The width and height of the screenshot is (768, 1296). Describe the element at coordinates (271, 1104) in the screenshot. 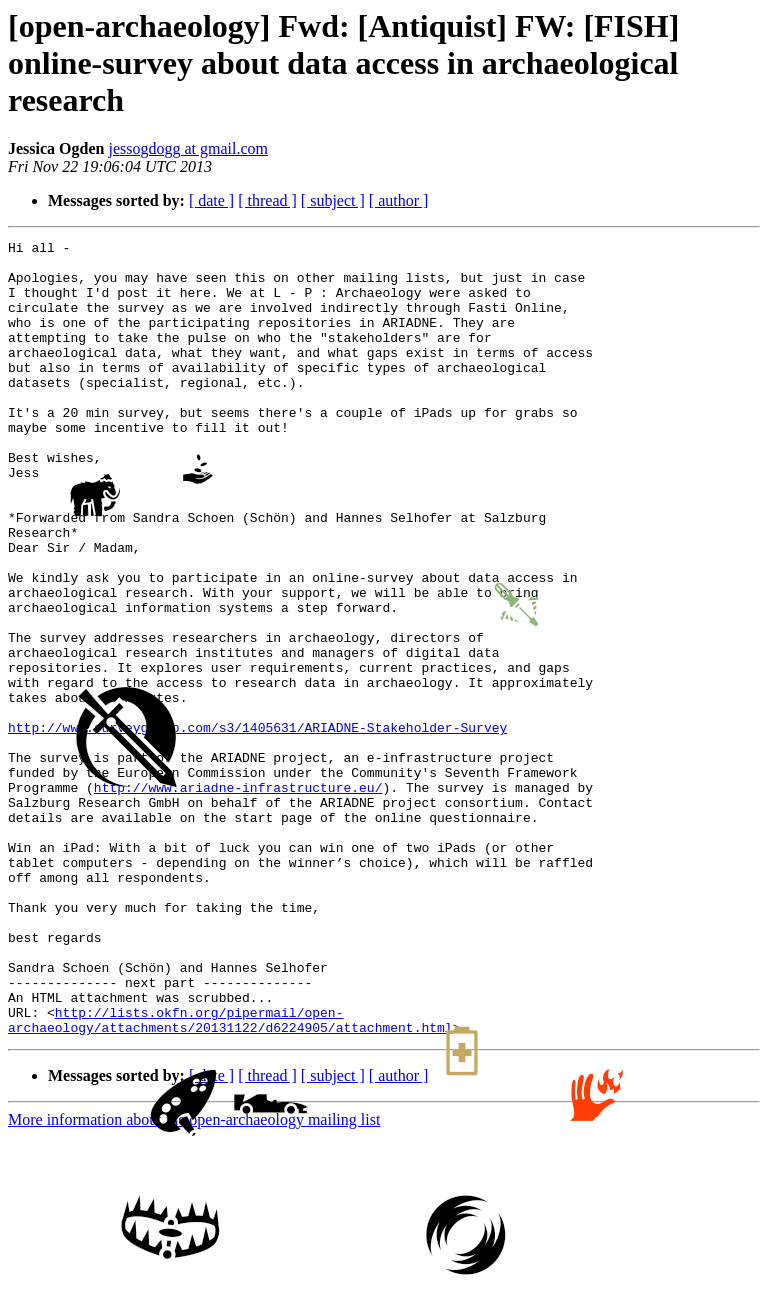

I see `access formula 1 racing game or content` at that location.